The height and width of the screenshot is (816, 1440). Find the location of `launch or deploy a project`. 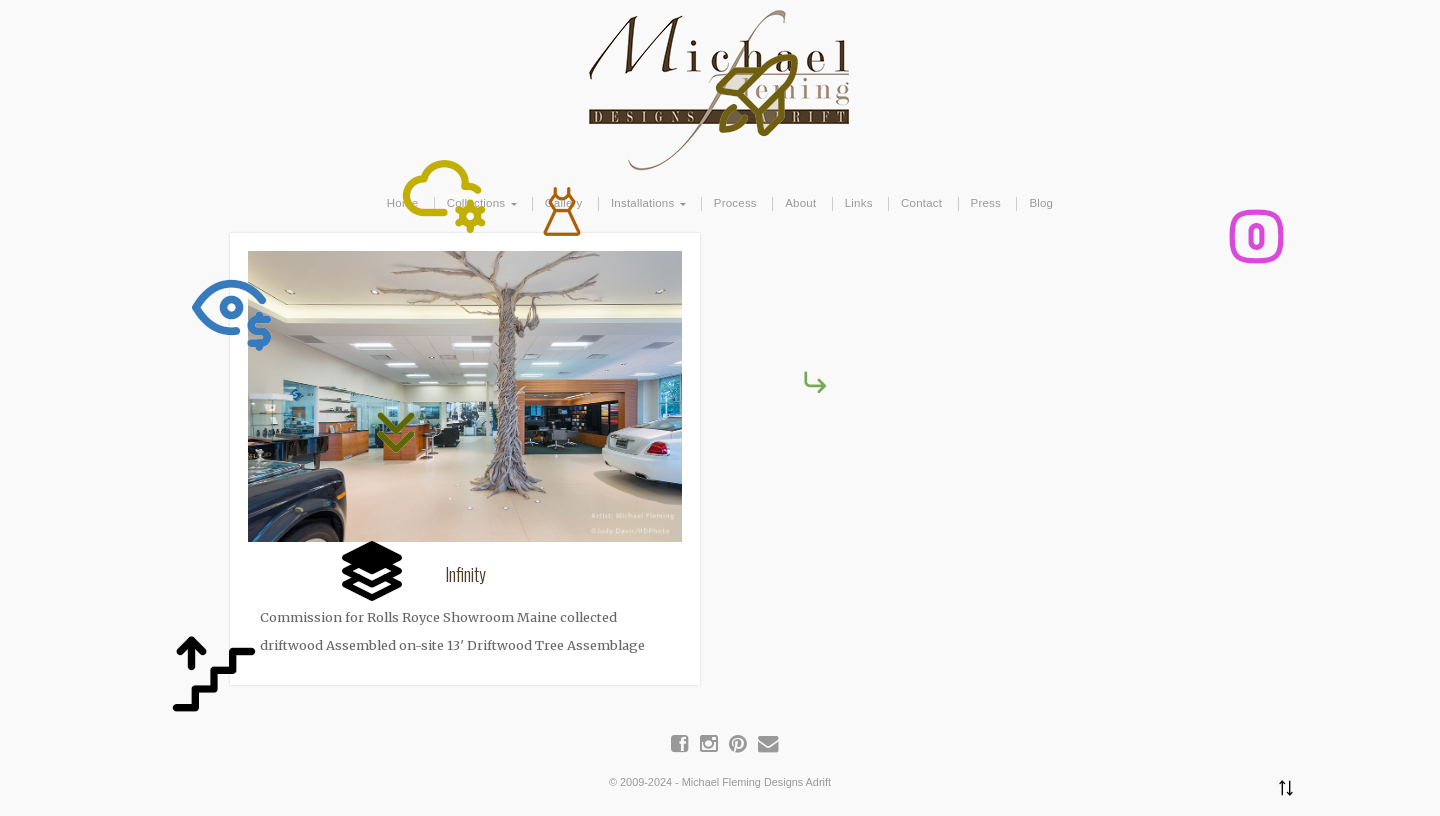

launch or deploy a project is located at coordinates (758, 93).